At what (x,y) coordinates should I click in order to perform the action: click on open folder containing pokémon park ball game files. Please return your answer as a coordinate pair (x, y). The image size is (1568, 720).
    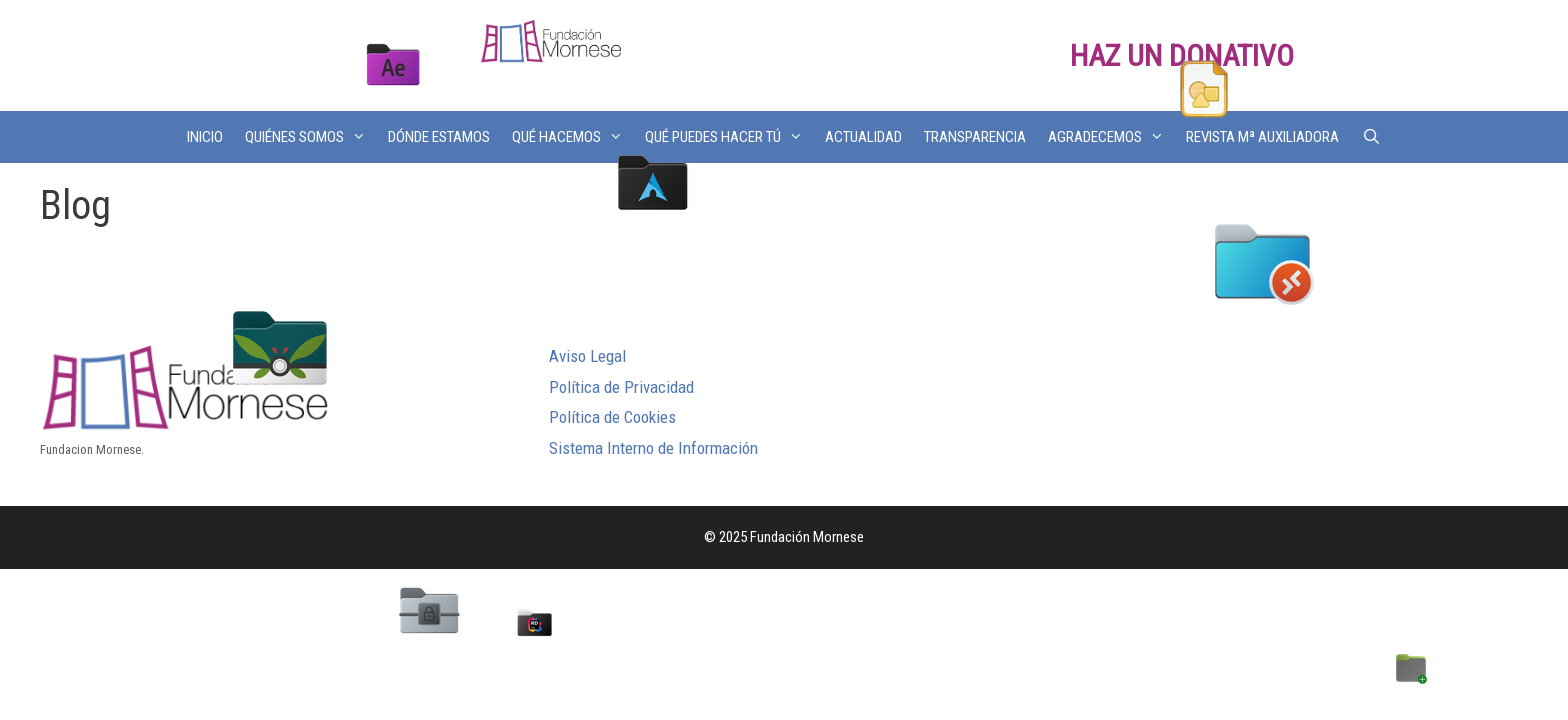
    Looking at the image, I should click on (279, 350).